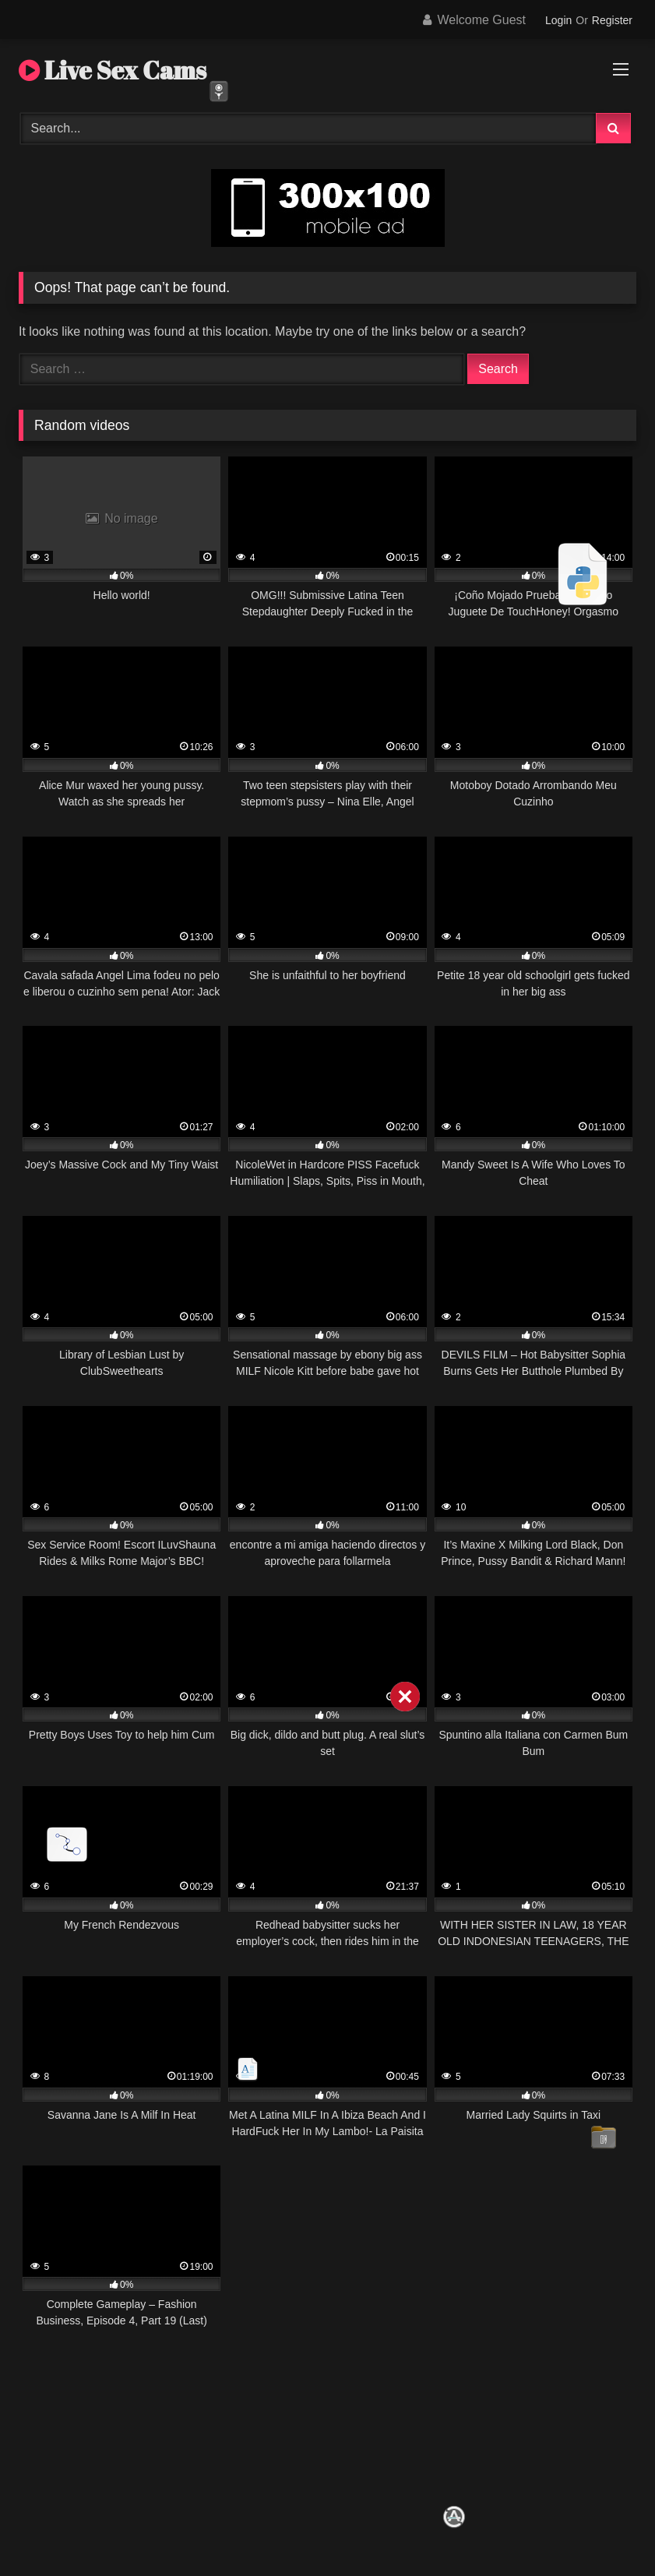 The width and height of the screenshot is (655, 2576). What do you see at coordinates (219, 91) in the screenshot?
I see `archive selected email messages` at bounding box center [219, 91].